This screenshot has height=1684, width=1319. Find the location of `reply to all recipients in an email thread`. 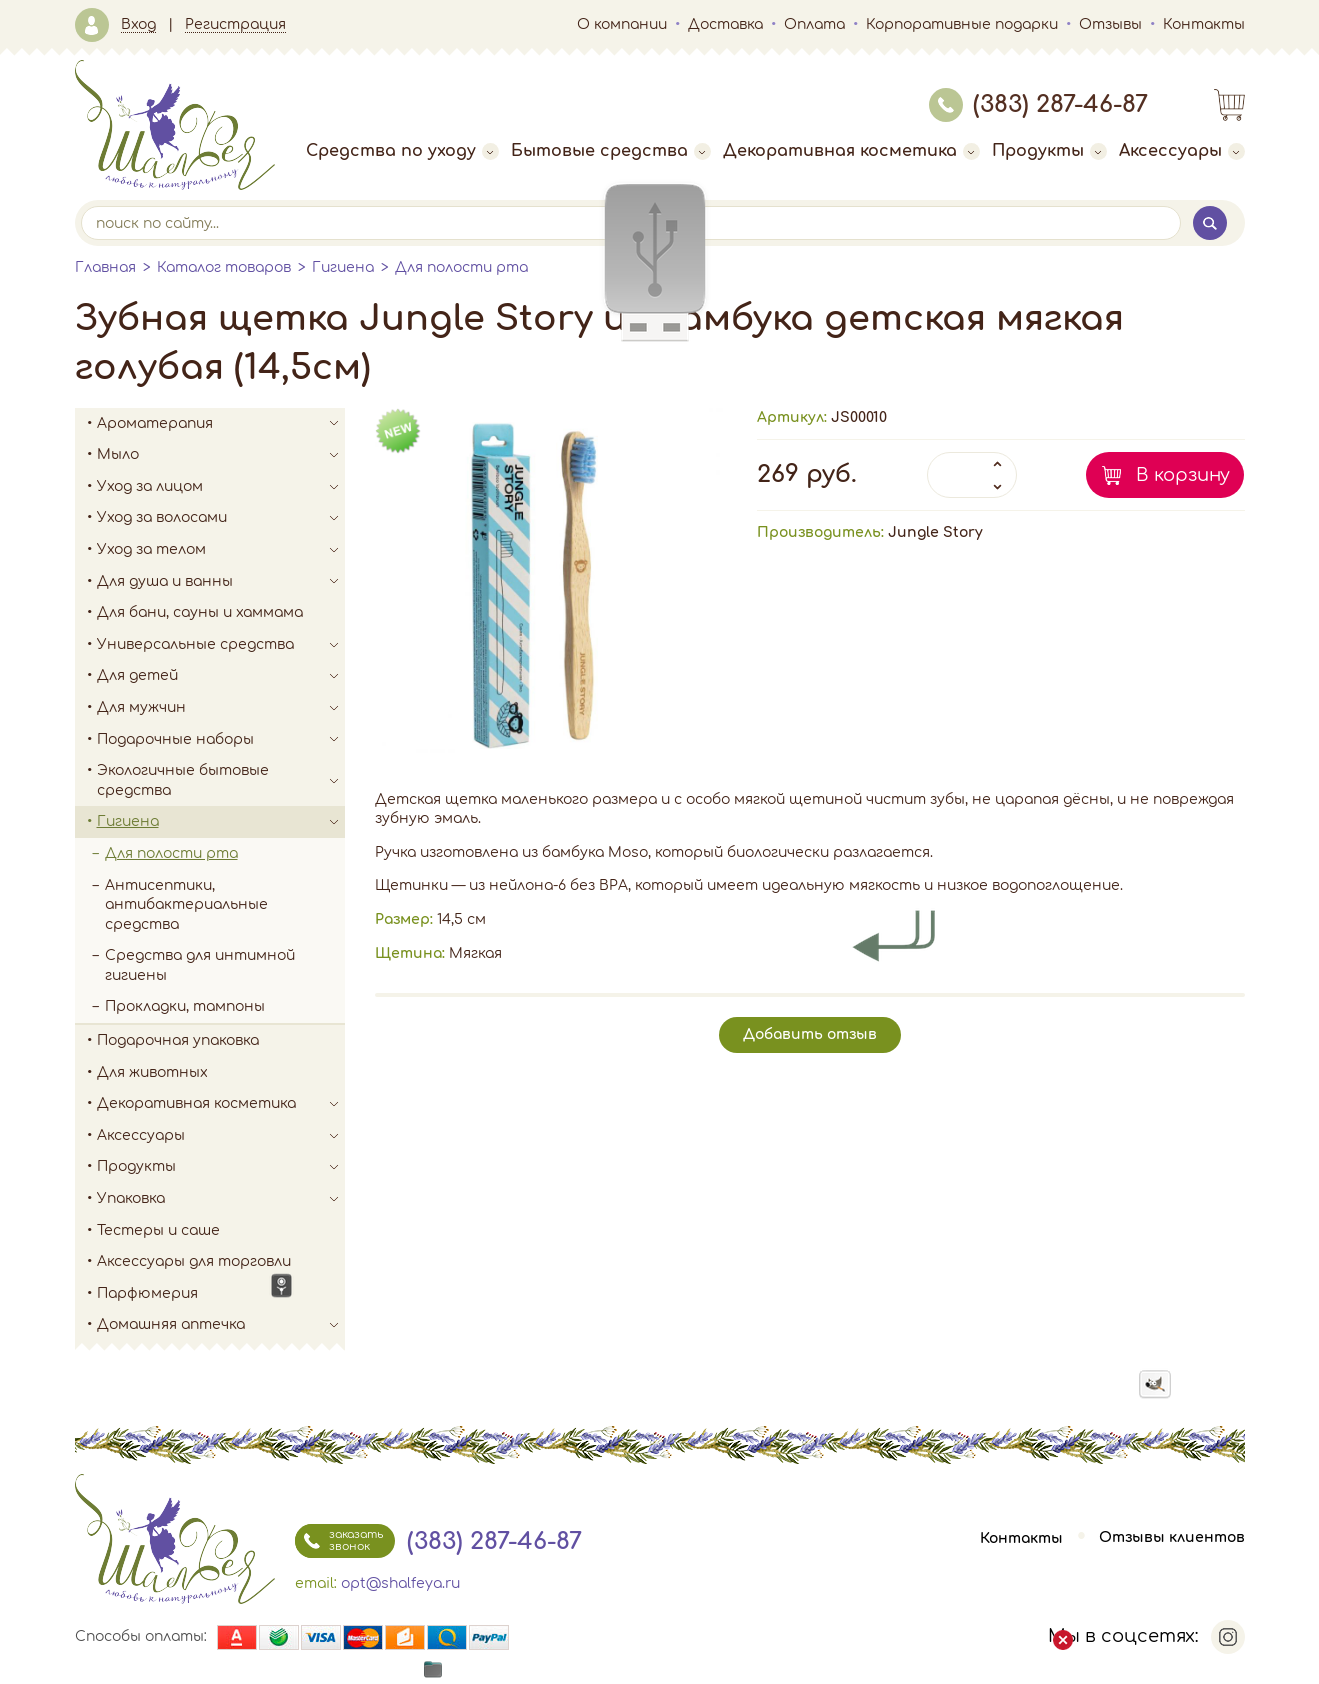

reply to all recipients in an email thread is located at coordinates (892, 935).